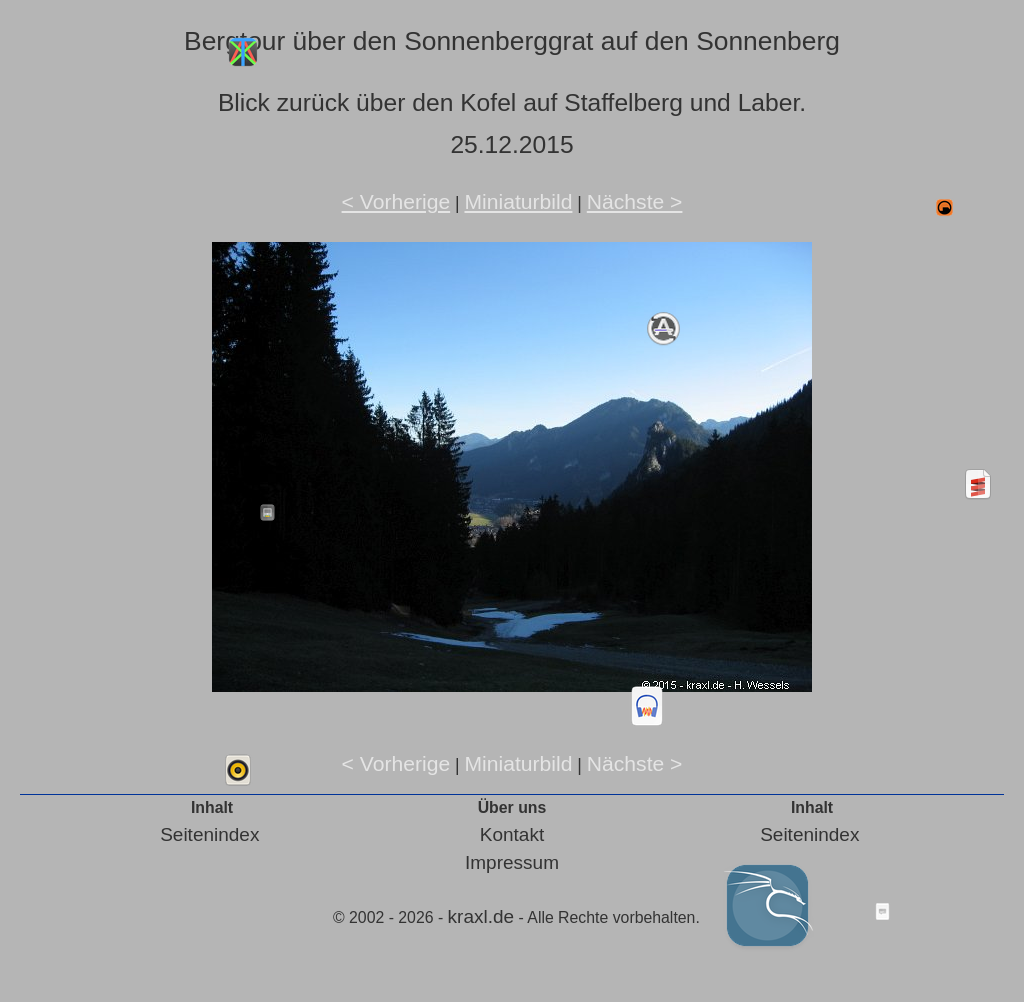  What do you see at coordinates (663, 328) in the screenshot?
I see `check for available software updates` at bounding box center [663, 328].